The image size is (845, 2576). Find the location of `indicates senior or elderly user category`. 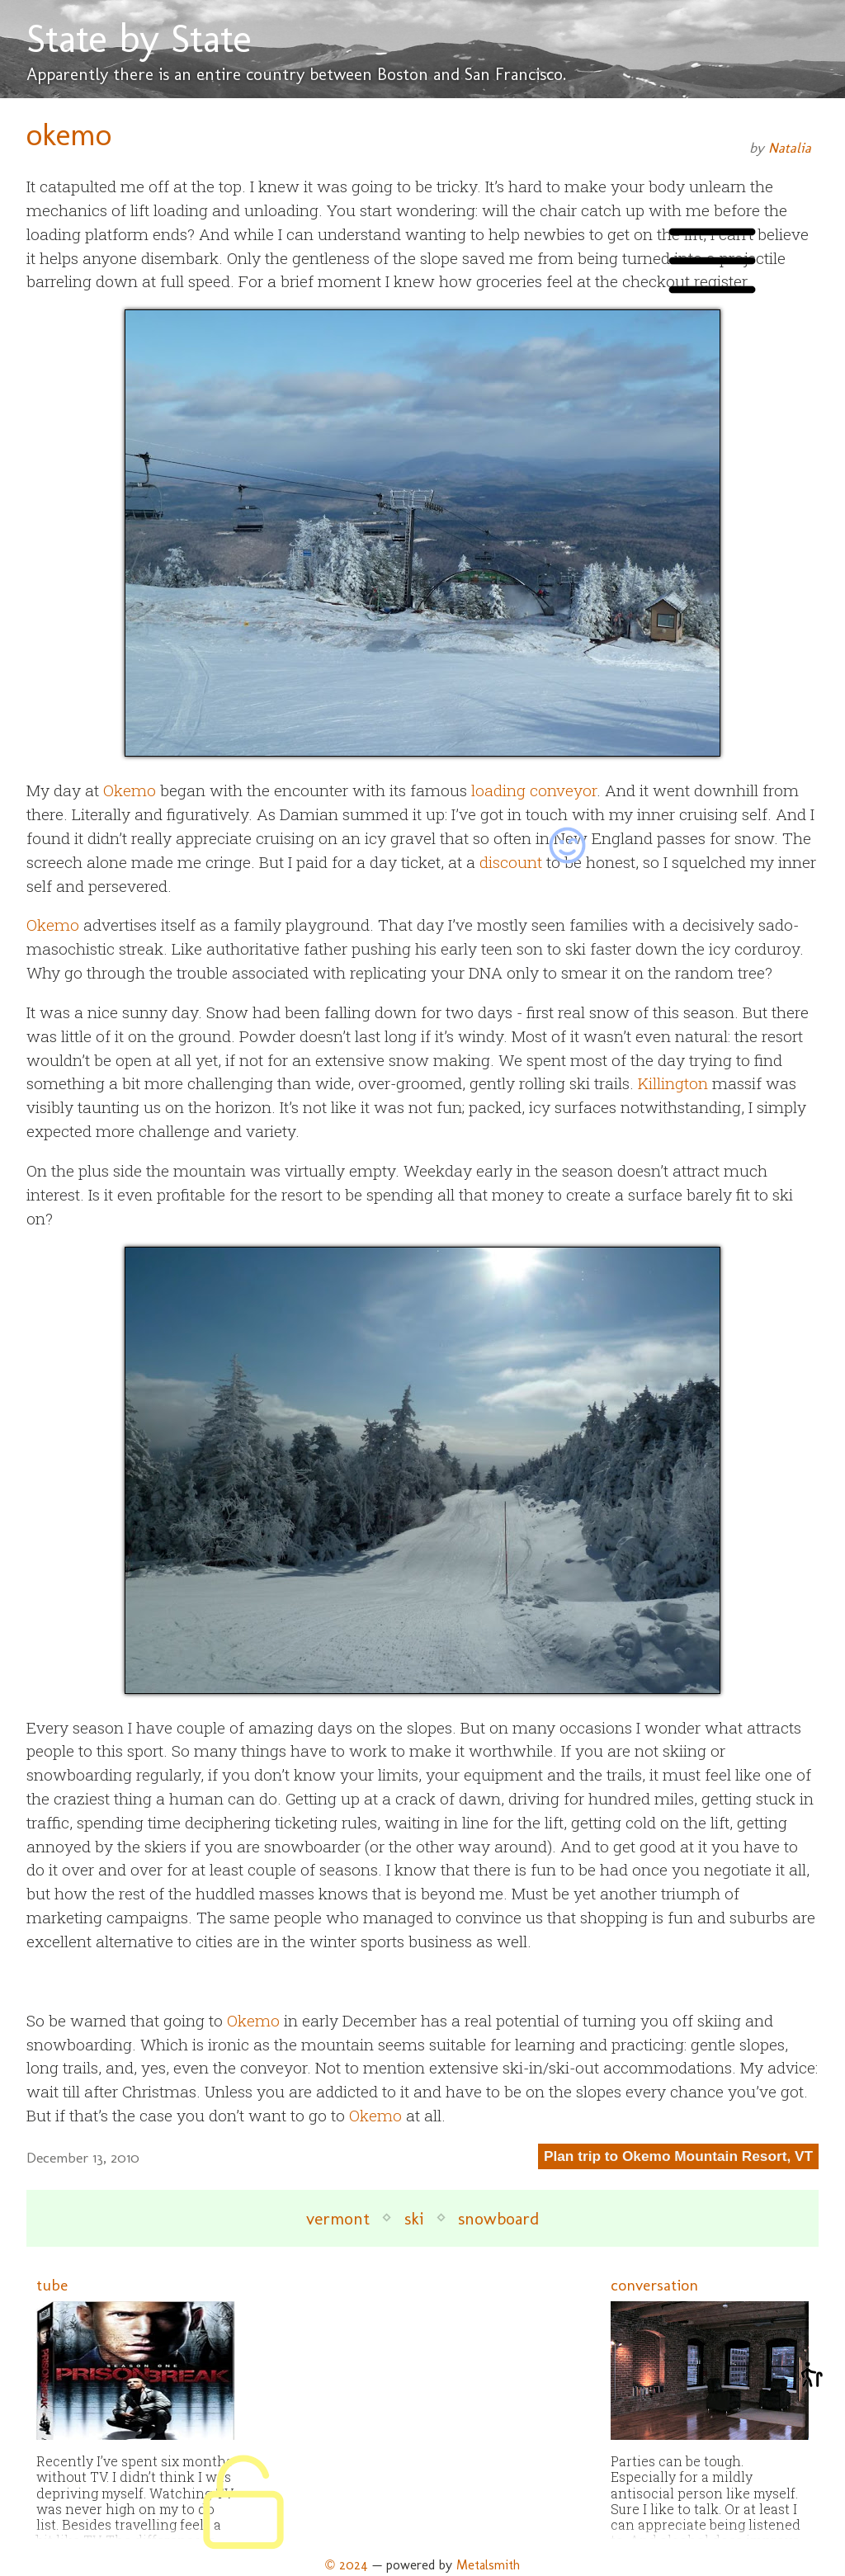

indicates senior or elderly user category is located at coordinates (812, 2374).